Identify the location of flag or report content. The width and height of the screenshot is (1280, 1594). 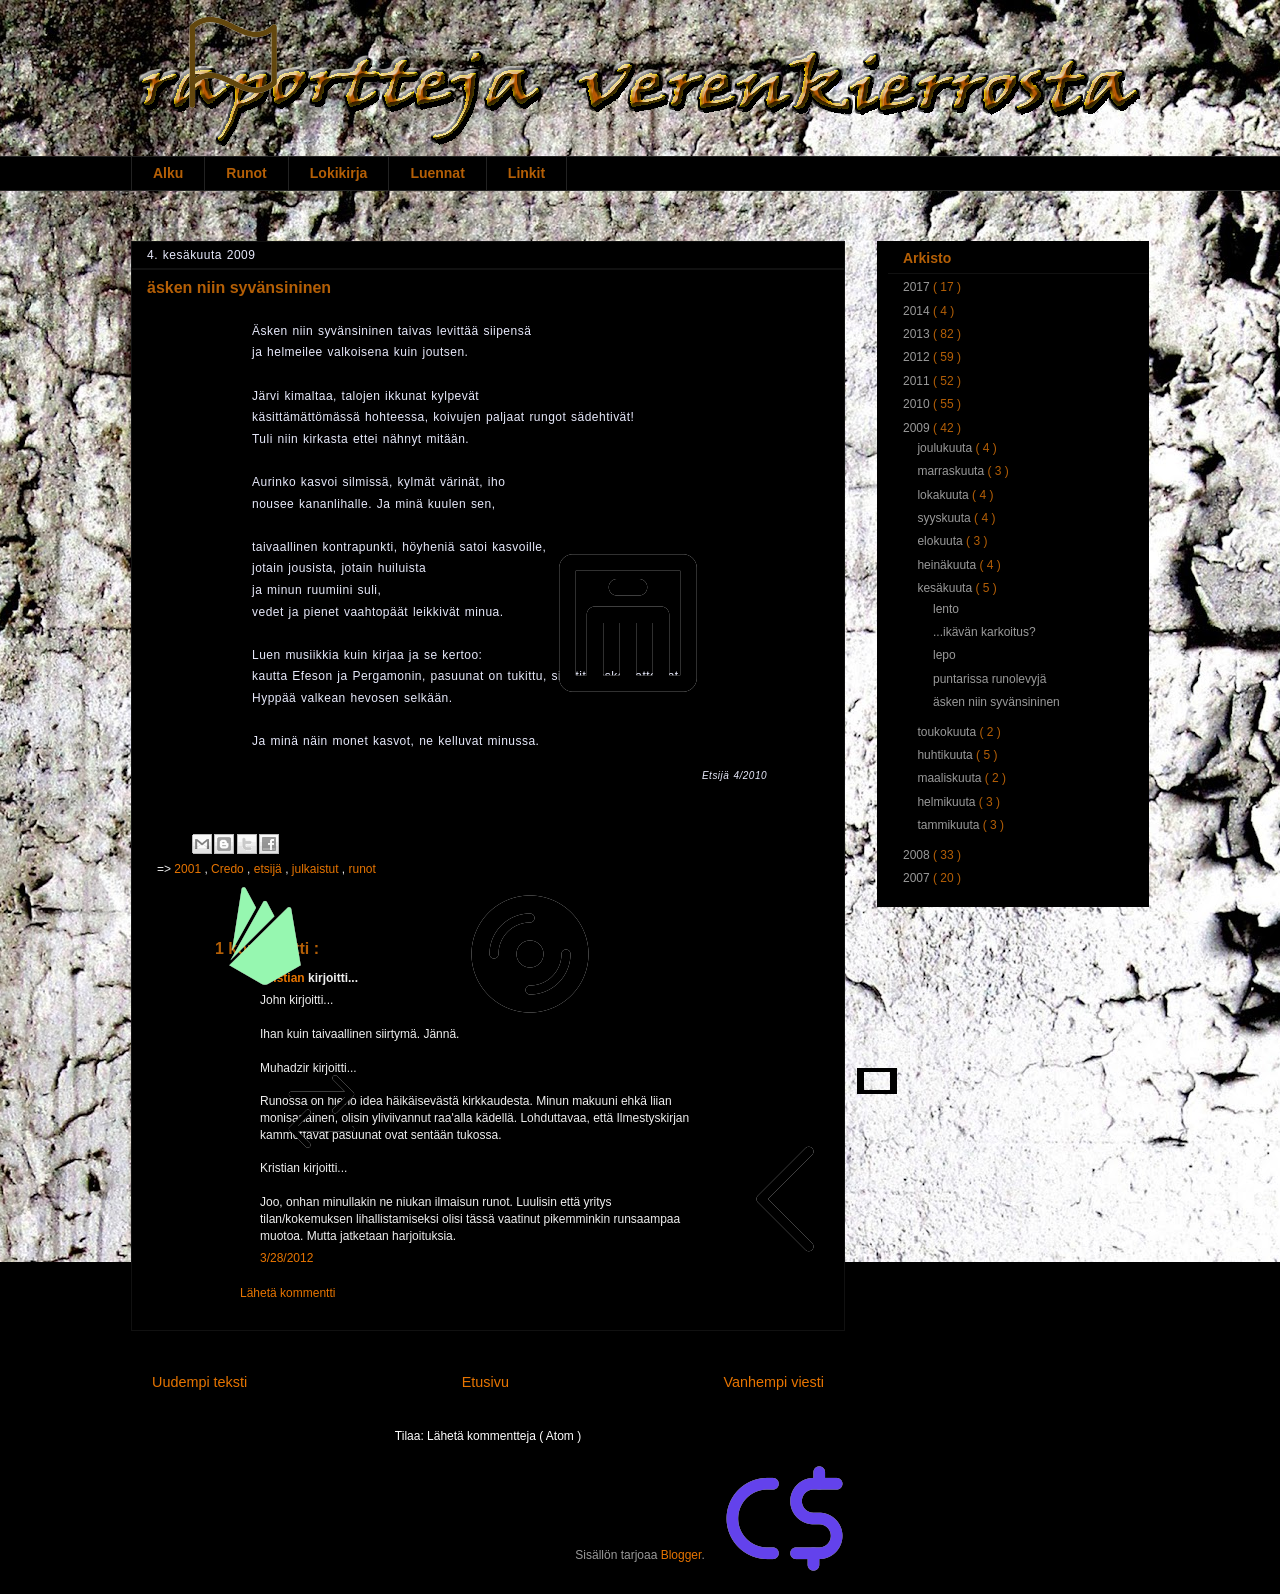
(229, 60).